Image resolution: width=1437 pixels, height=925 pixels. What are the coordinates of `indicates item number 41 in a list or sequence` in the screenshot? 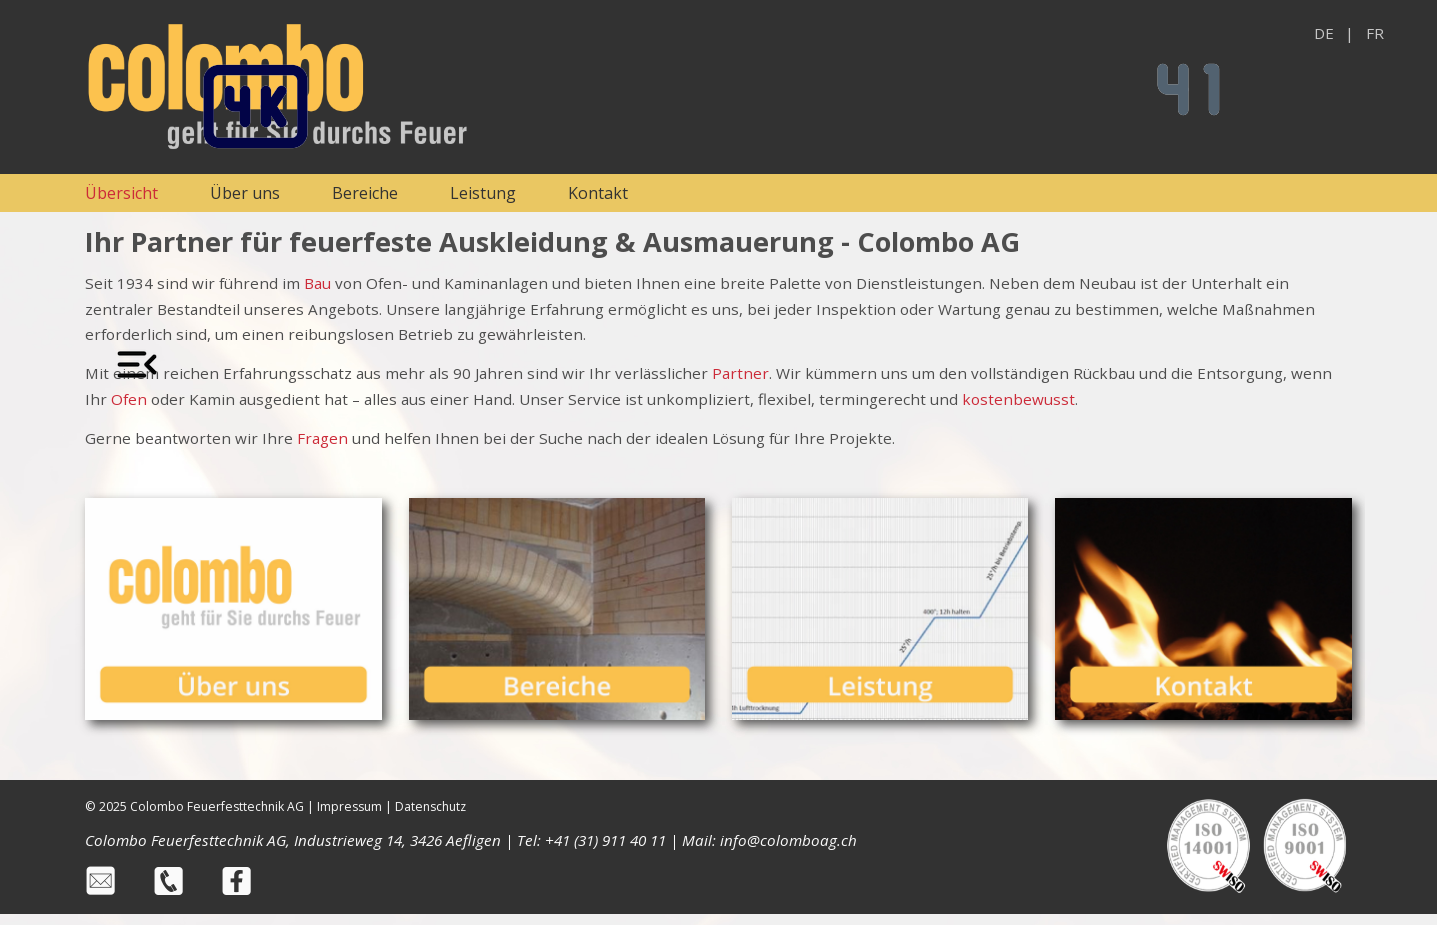 It's located at (1193, 89).